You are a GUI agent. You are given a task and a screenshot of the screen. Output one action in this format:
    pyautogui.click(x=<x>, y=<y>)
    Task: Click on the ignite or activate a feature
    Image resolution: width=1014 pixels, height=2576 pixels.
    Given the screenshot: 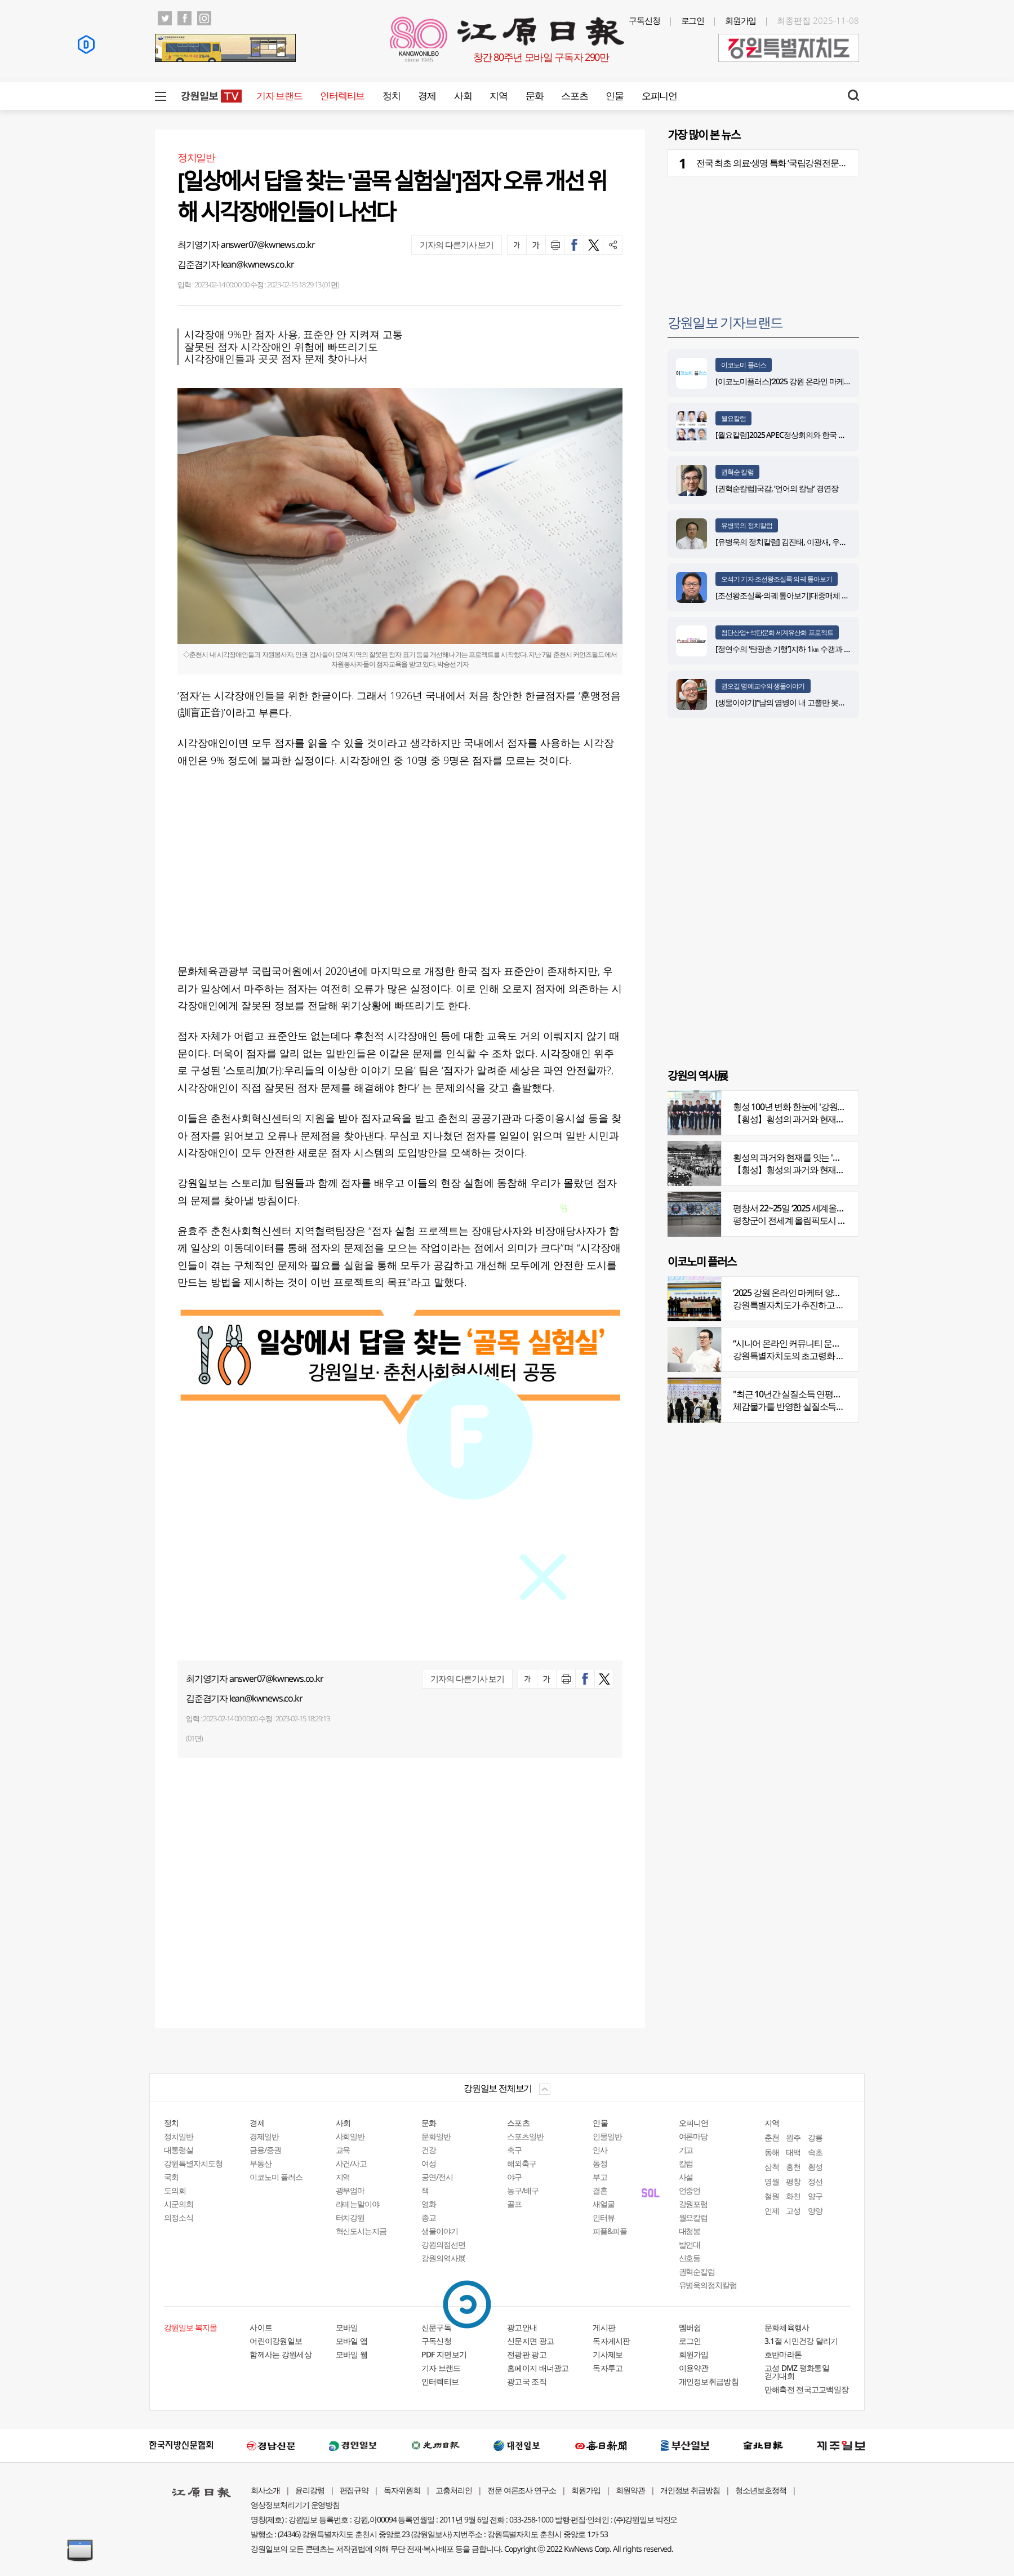 What is the action you would take?
    pyautogui.click(x=563, y=1208)
    